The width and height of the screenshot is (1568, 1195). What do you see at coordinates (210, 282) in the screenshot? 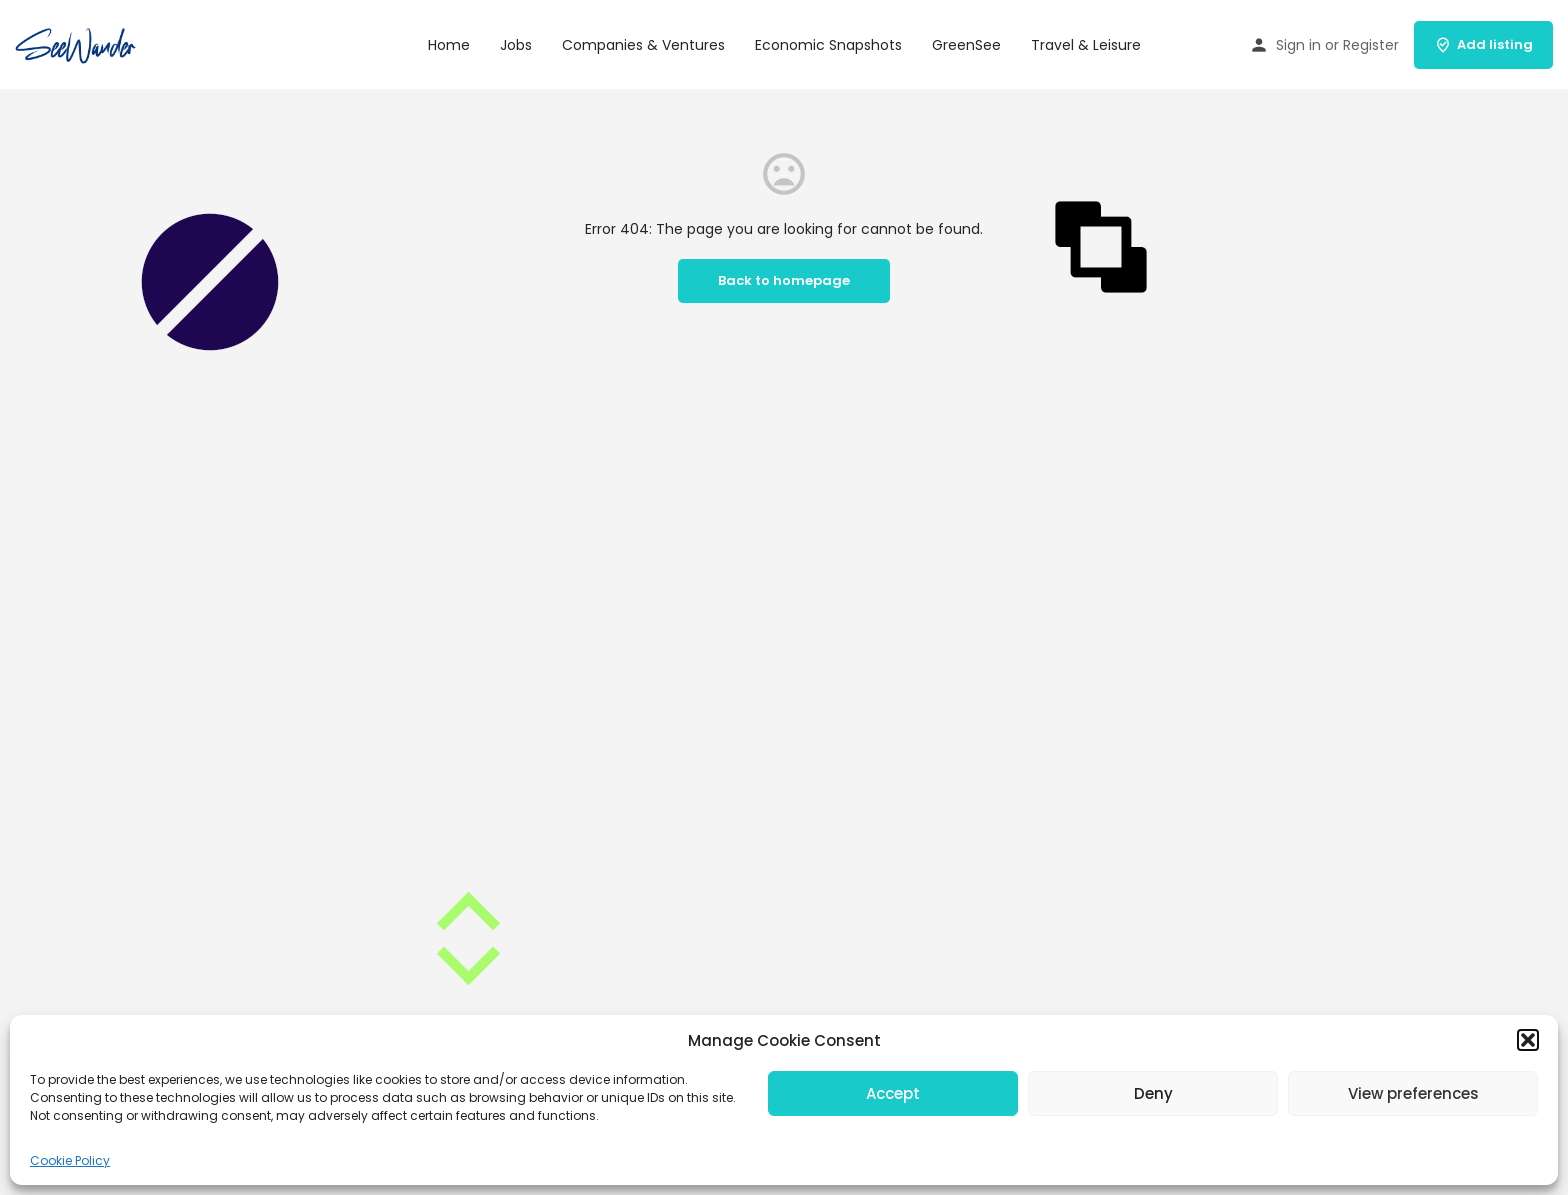
I see `indicates a prohibited or blocked action` at bounding box center [210, 282].